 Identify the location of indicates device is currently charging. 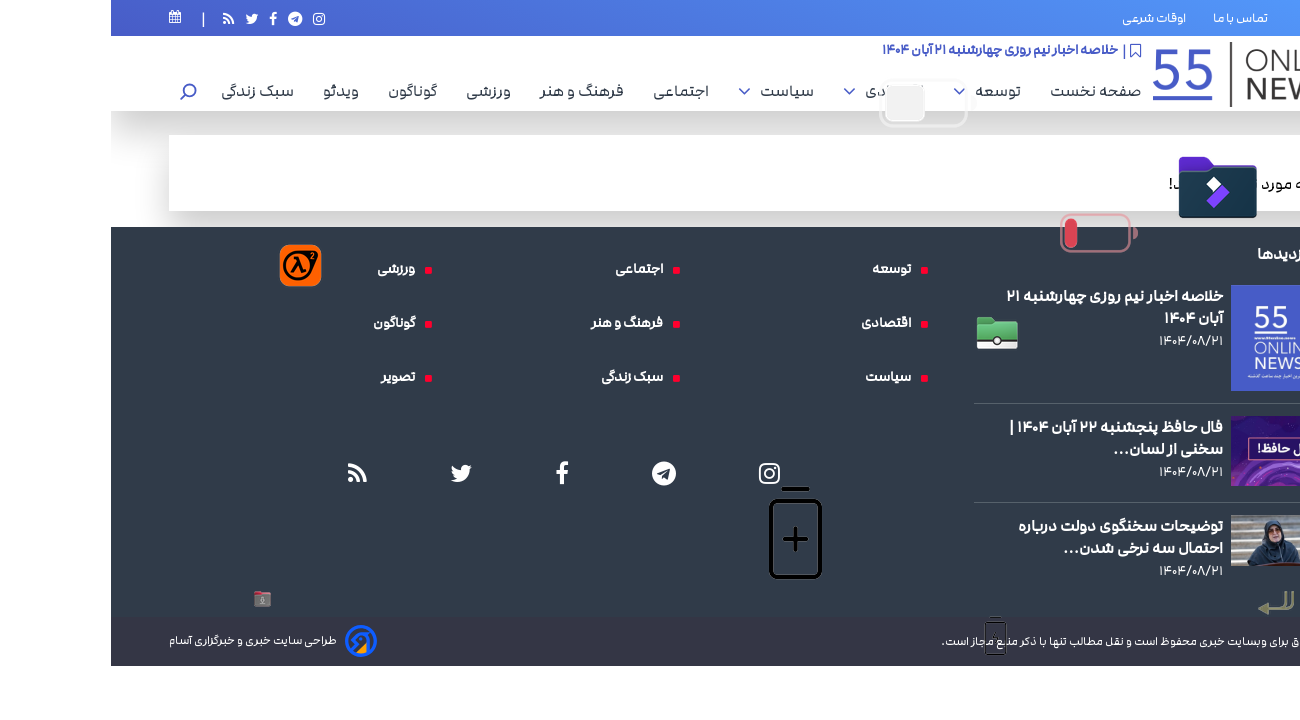
(995, 636).